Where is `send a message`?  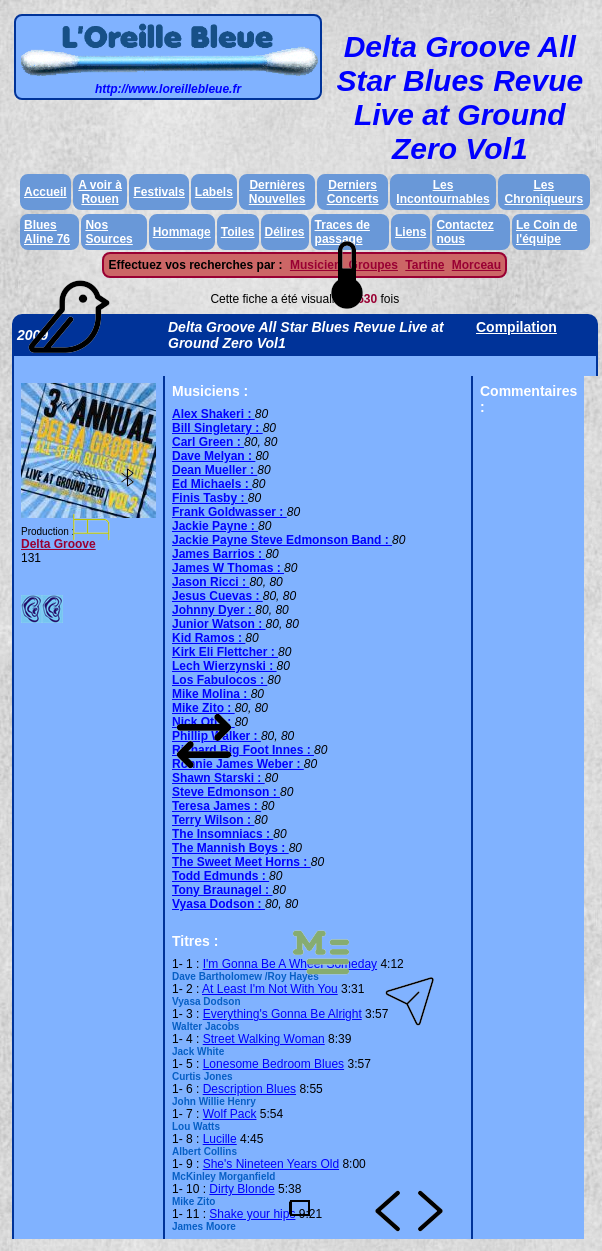
send a message is located at coordinates (411, 999).